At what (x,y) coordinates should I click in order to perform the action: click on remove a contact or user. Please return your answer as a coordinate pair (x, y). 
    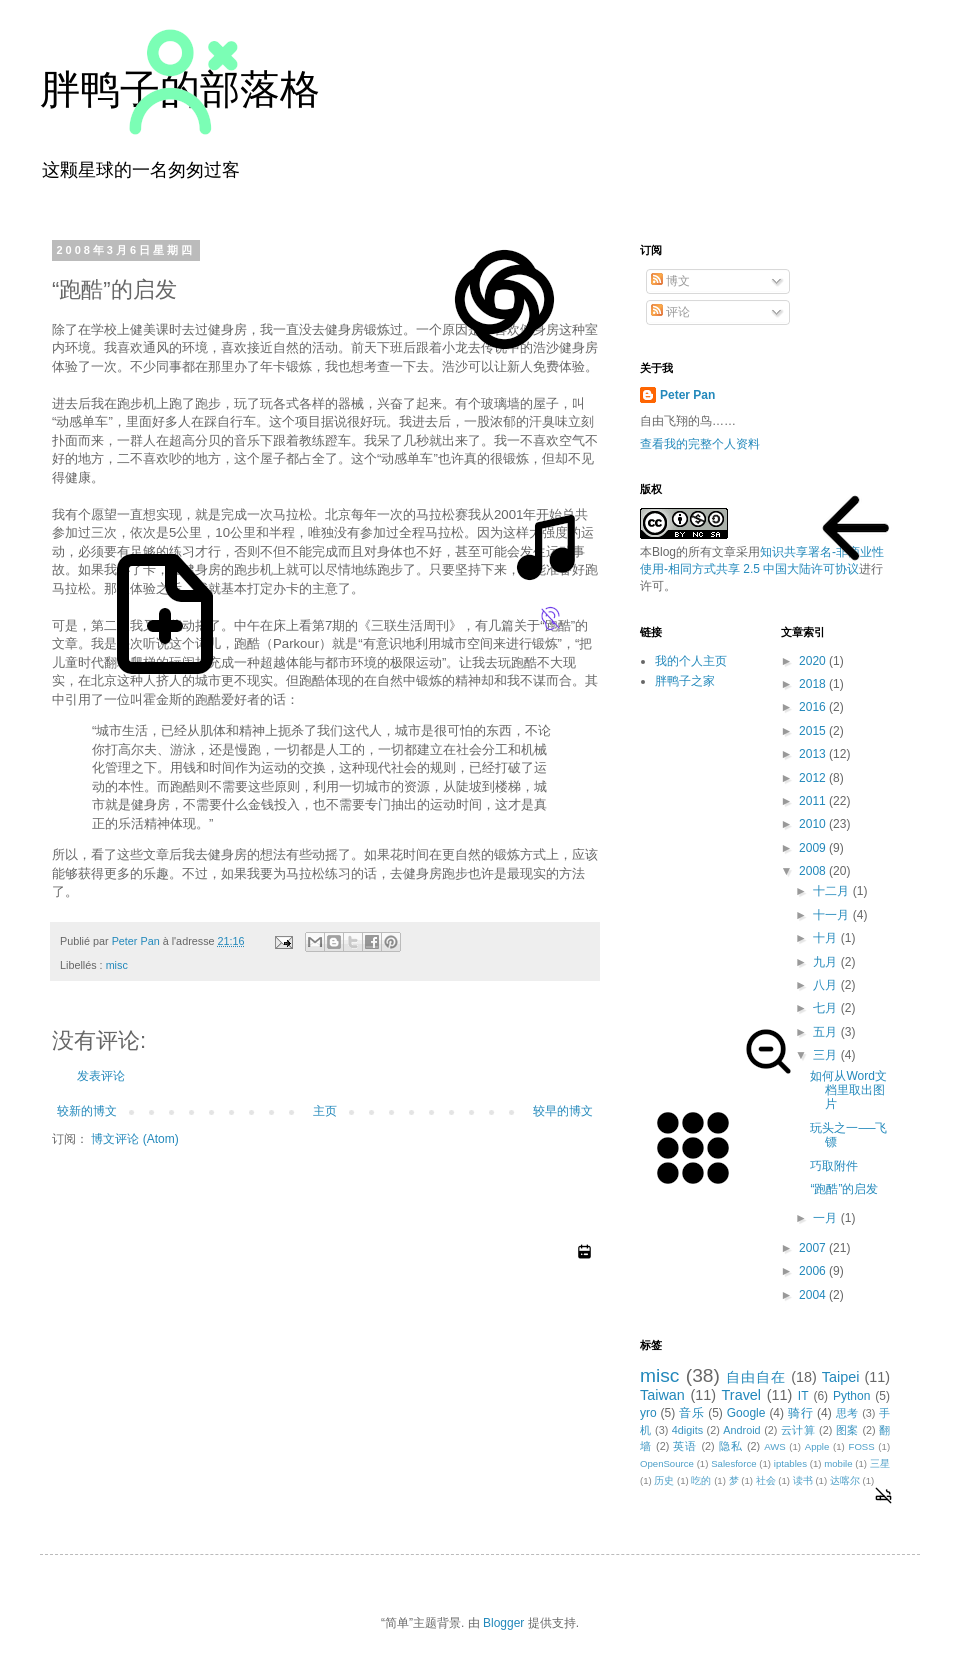
    Looking at the image, I should click on (182, 82).